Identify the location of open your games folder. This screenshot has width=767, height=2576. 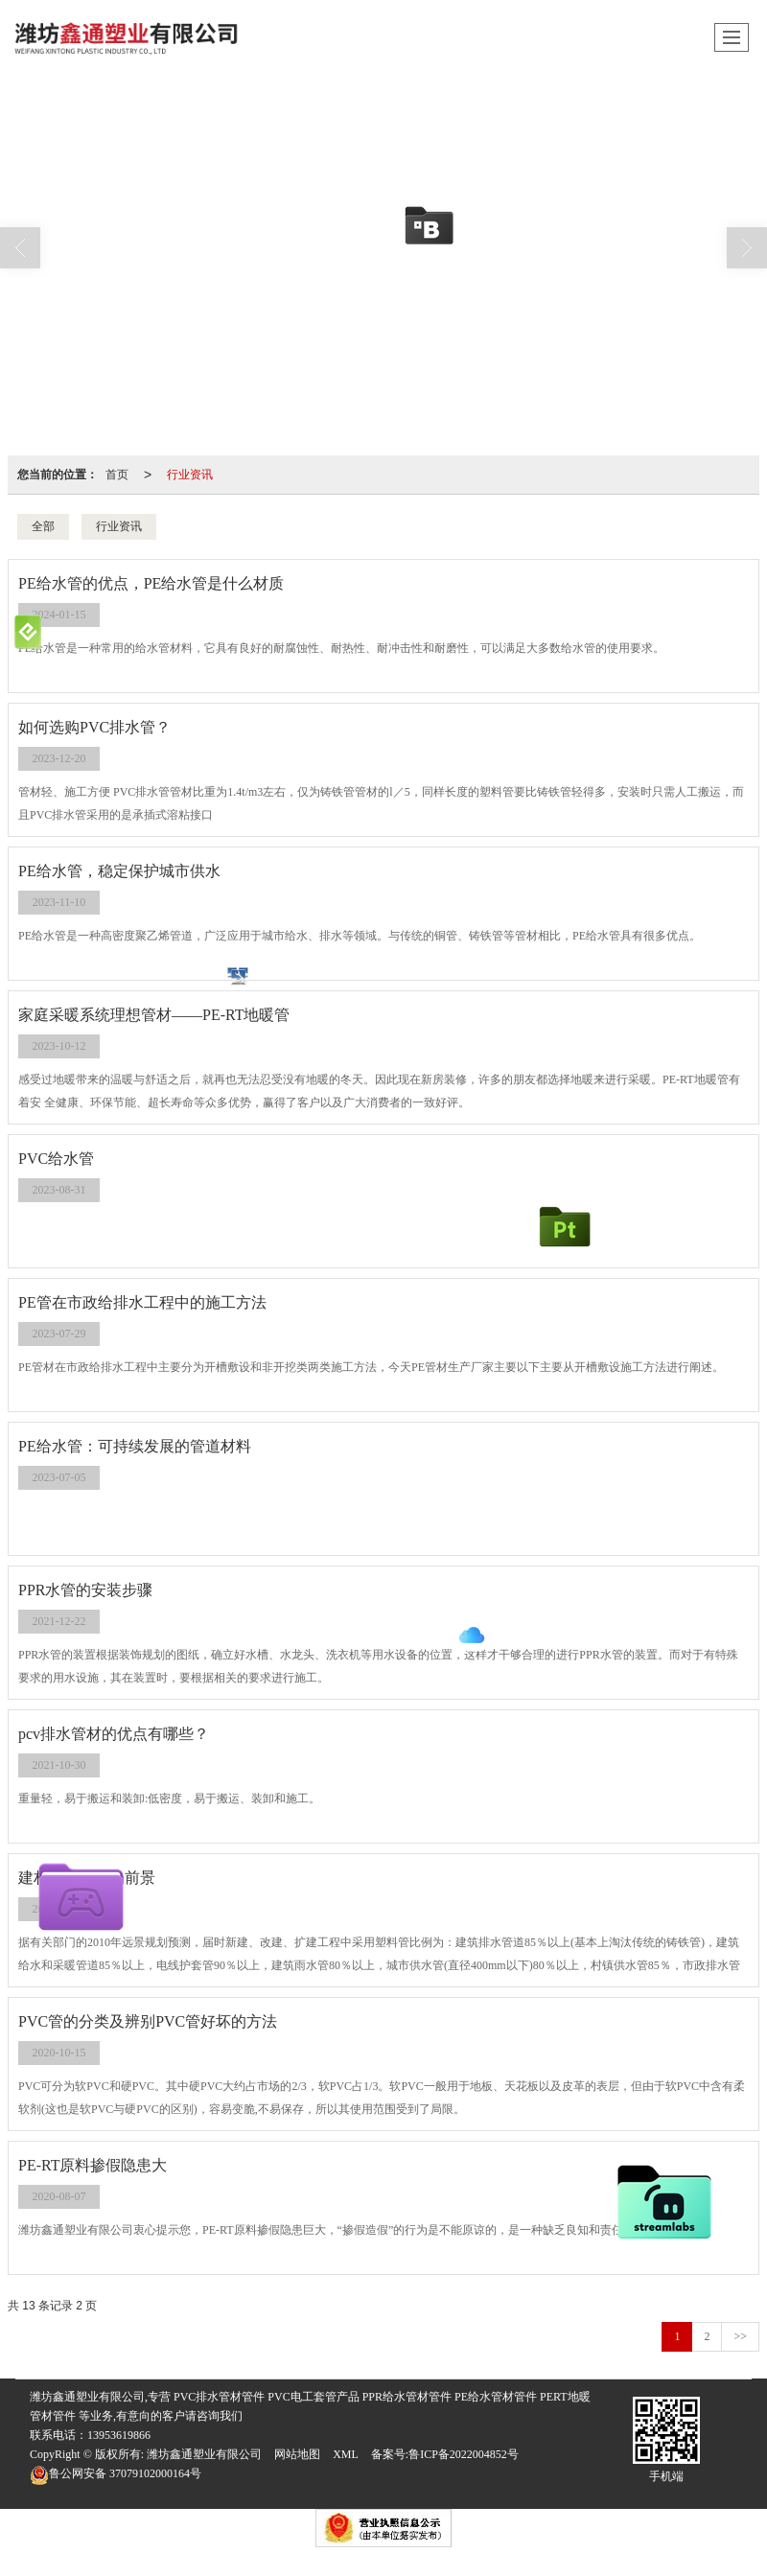
(81, 1896).